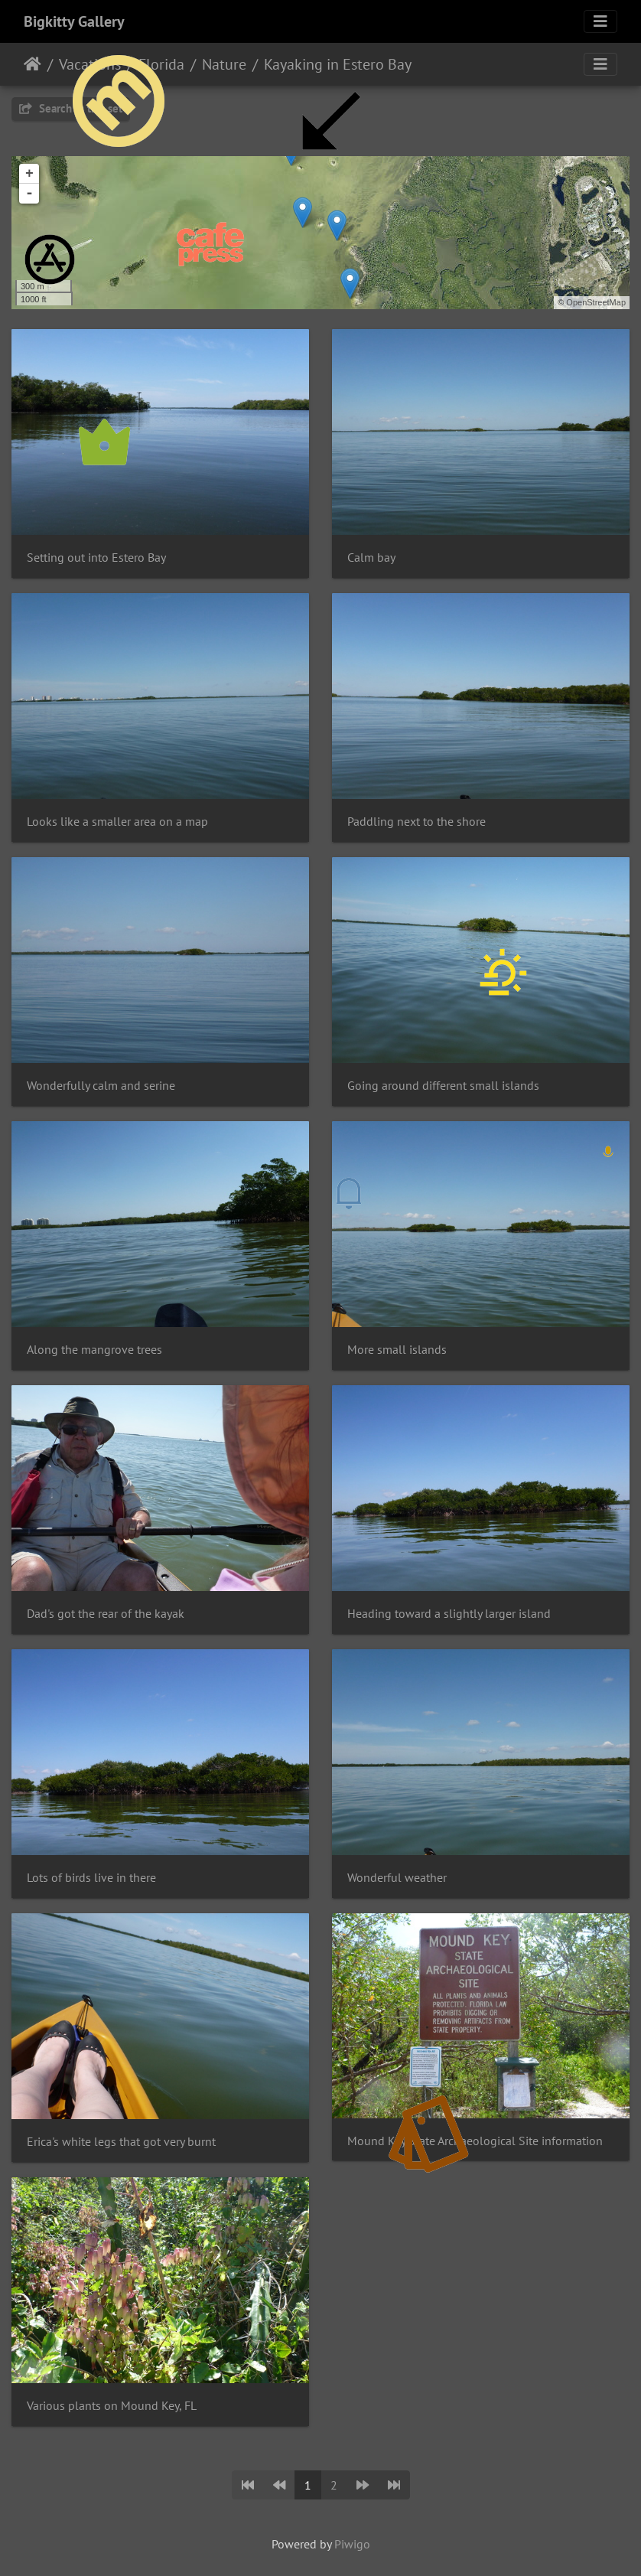  What do you see at coordinates (50, 259) in the screenshot?
I see `open the App Store` at bounding box center [50, 259].